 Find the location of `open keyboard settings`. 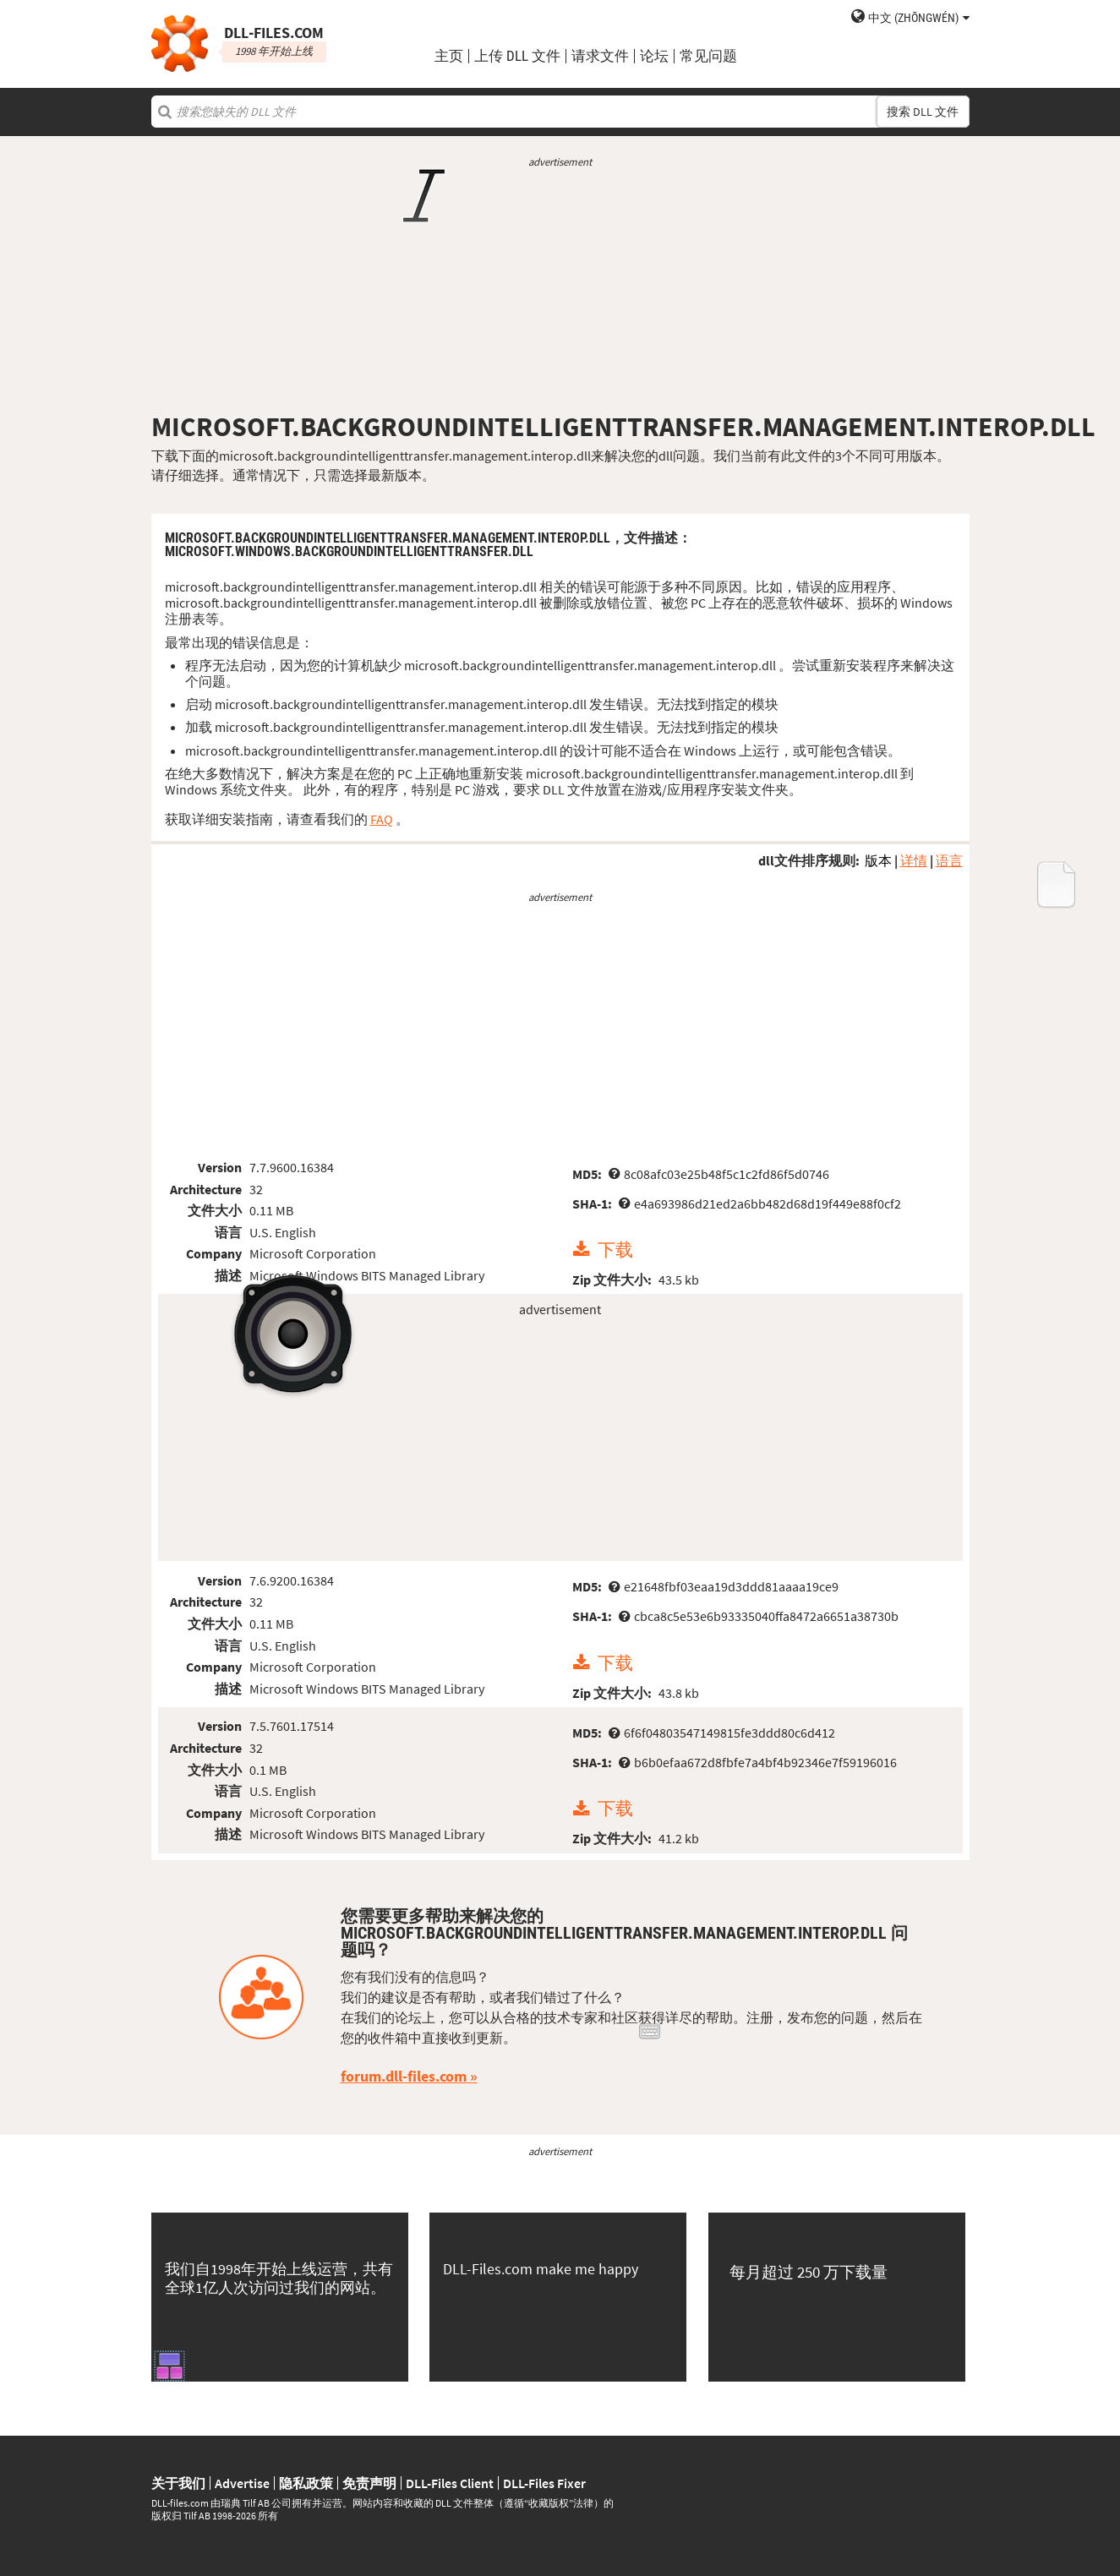

open keyboard settings is located at coordinates (649, 2031).